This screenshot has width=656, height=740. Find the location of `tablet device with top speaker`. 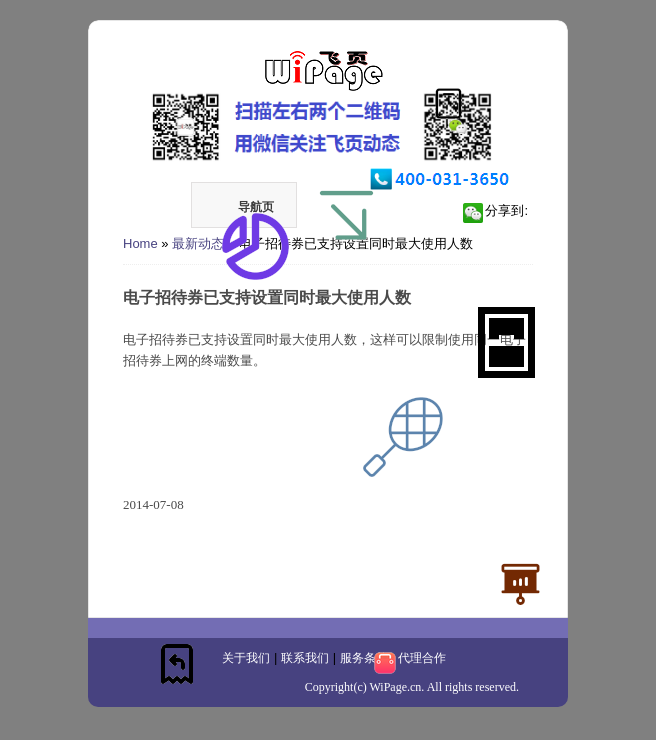

tablet device with top speaker is located at coordinates (448, 103).